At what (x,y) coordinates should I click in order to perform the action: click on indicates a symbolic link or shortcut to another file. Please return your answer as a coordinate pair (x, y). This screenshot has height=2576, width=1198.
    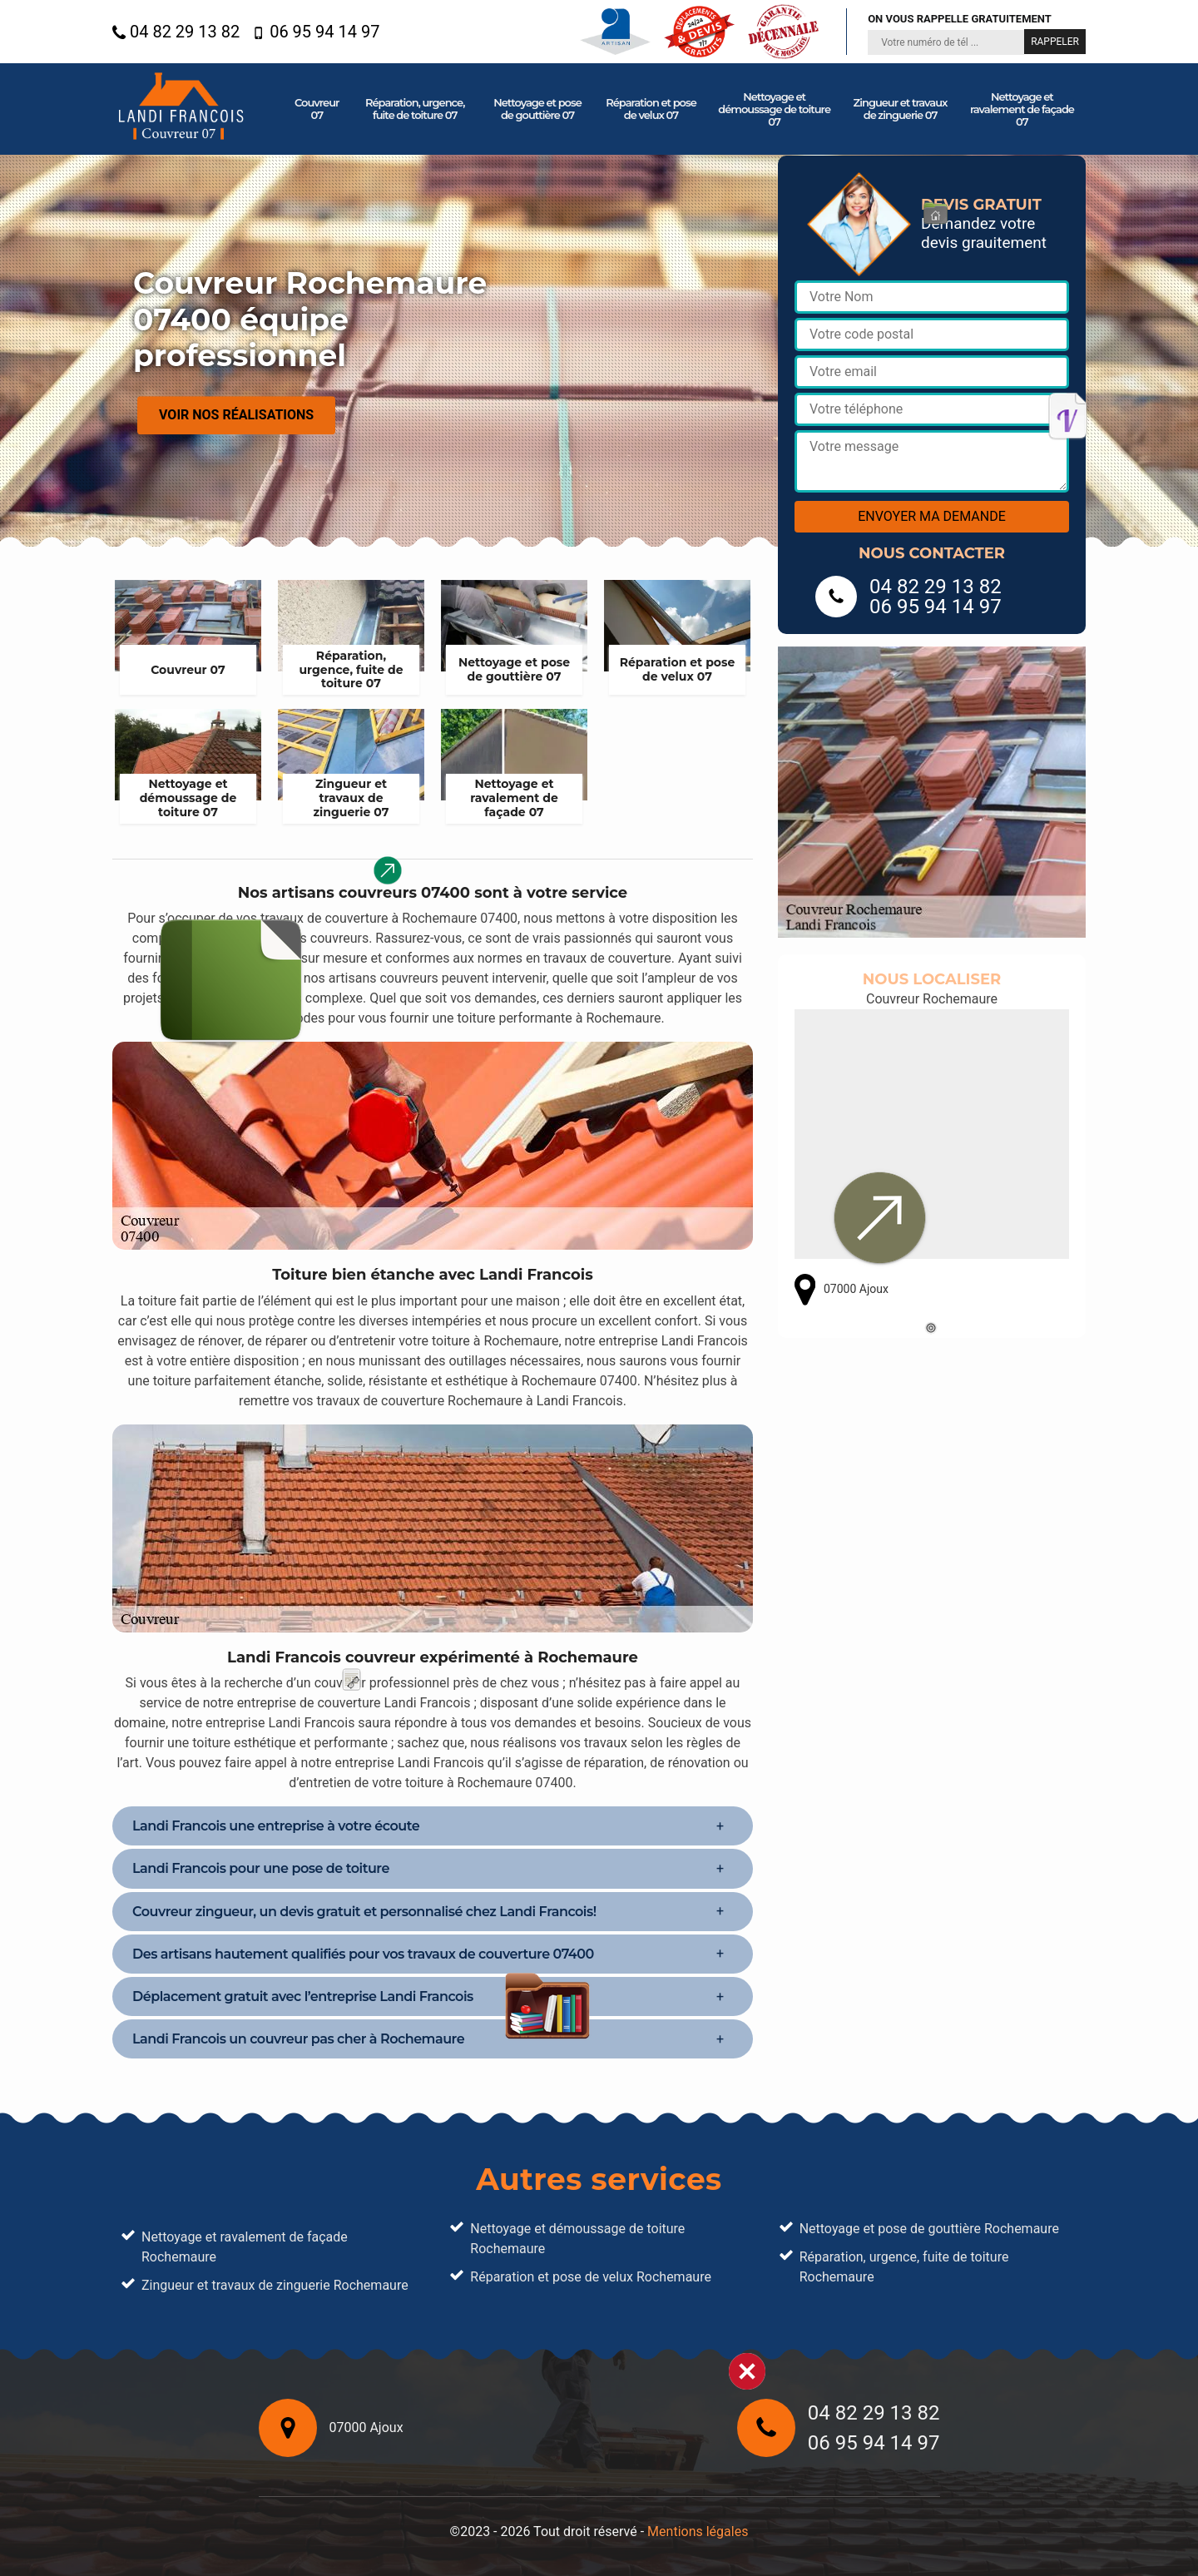
    Looking at the image, I should click on (388, 870).